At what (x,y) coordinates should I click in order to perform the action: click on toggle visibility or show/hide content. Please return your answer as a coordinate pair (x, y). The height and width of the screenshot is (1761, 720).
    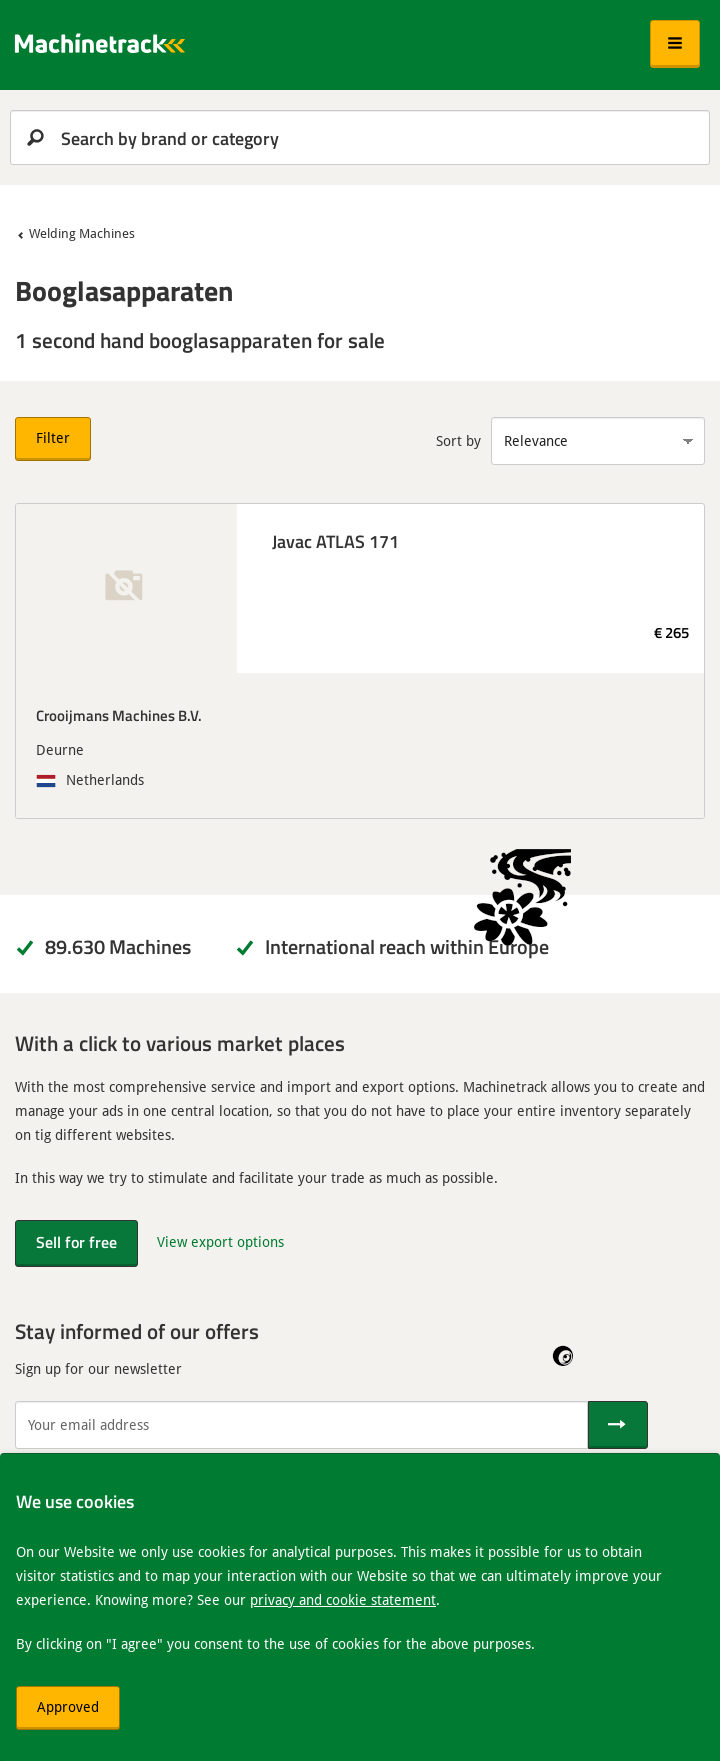
    Looking at the image, I should click on (563, 1356).